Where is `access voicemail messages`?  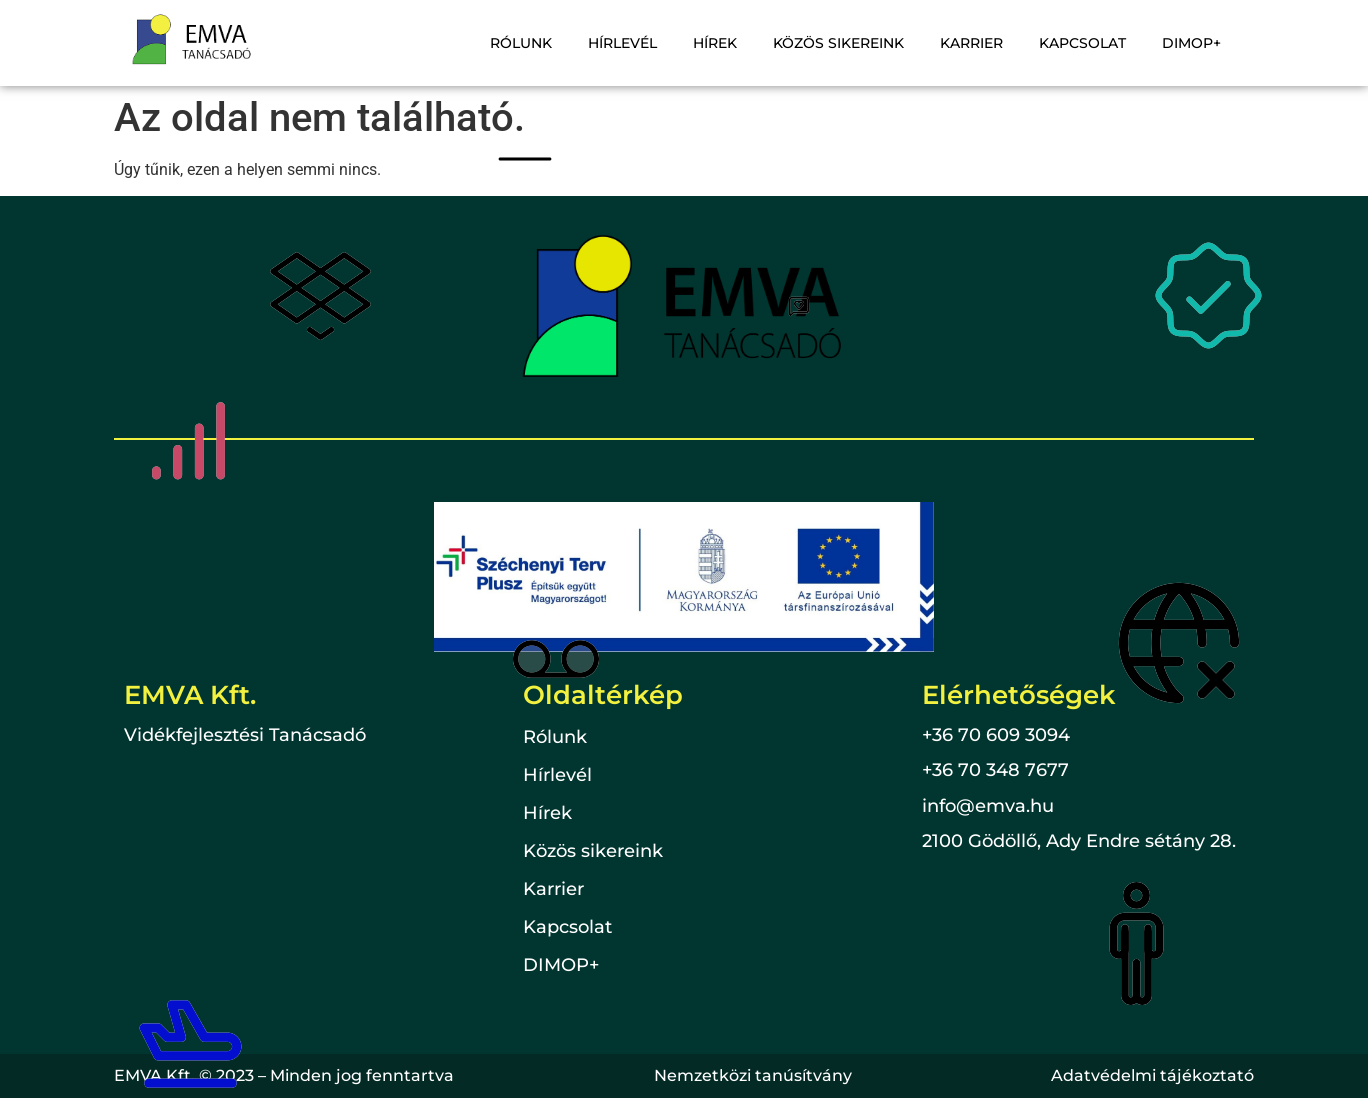 access voicemail messages is located at coordinates (556, 659).